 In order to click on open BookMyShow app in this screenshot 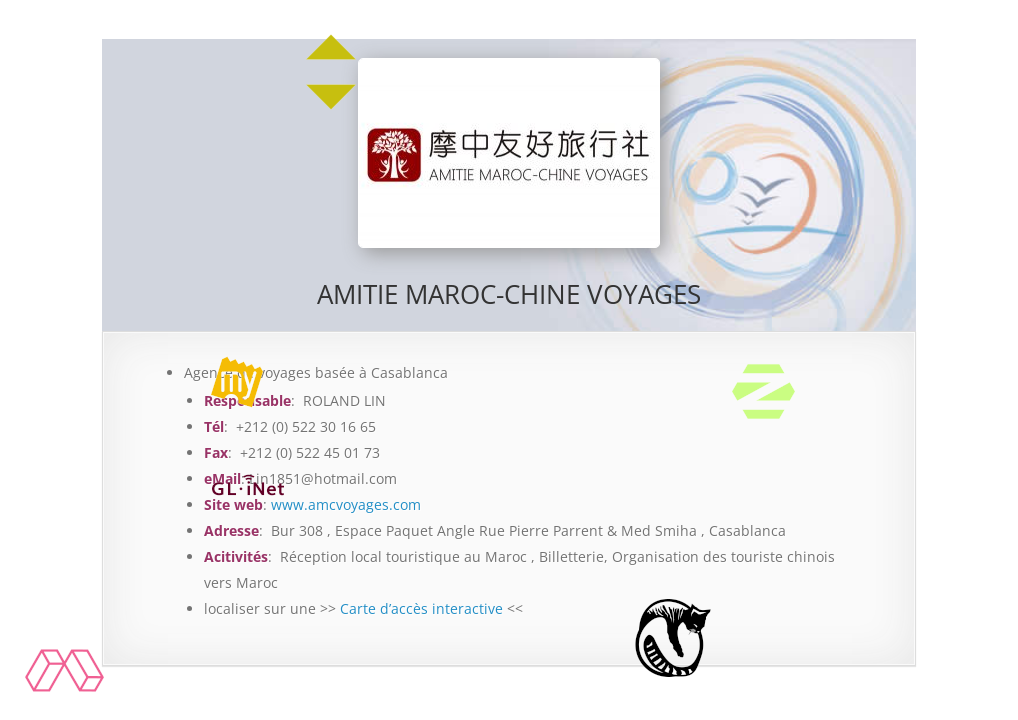, I will do `click(237, 382)`.